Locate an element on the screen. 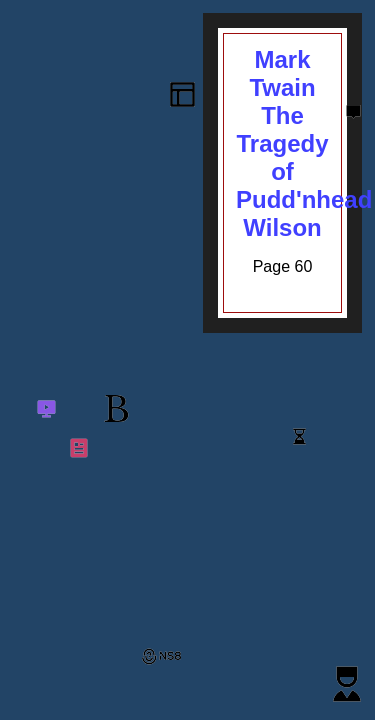  access nursing or healthcare staff services is located at coordinates (347, 684).